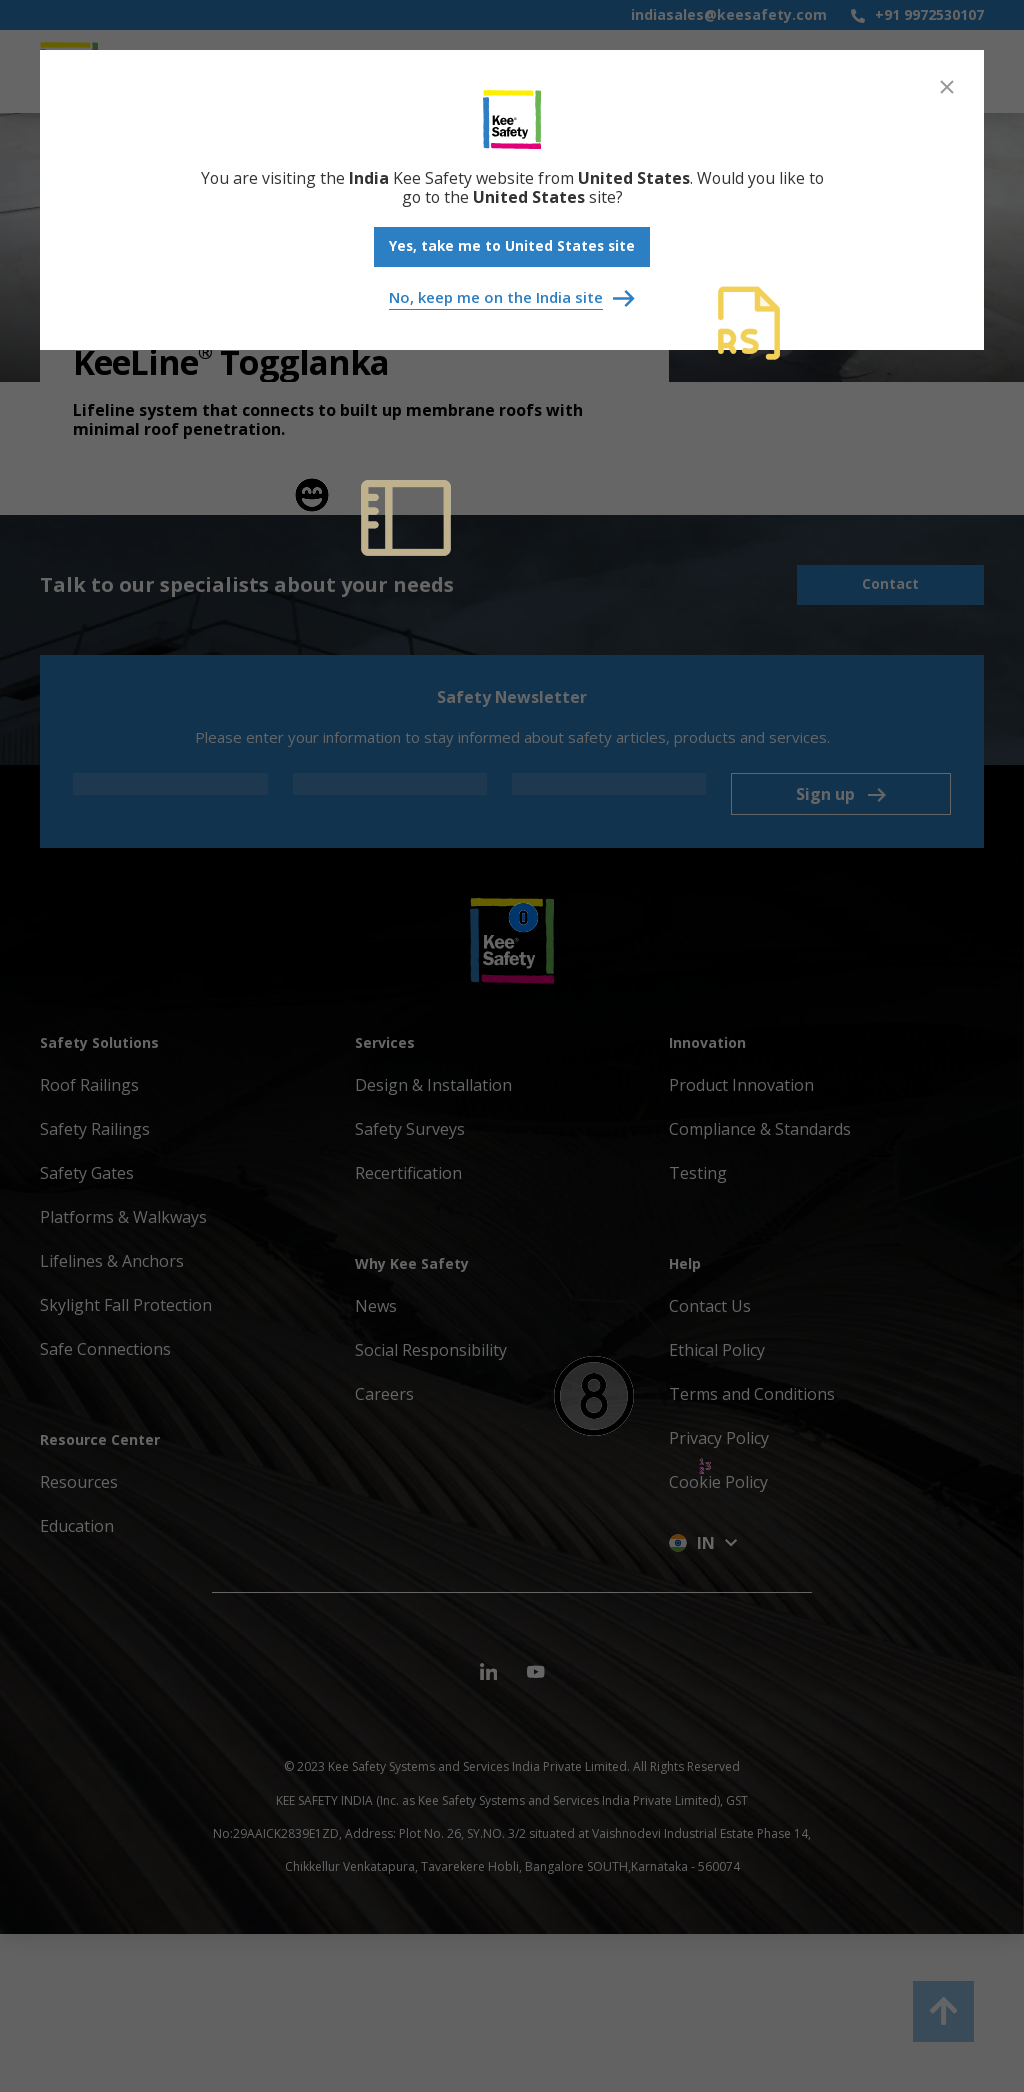  I want to click on toggle the sidebar panel, so click(406, 518).